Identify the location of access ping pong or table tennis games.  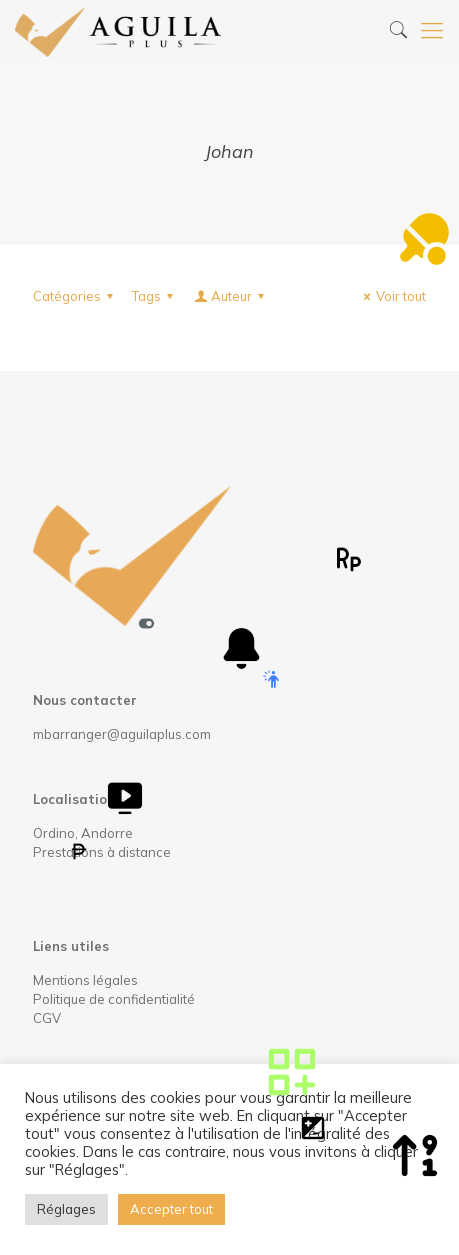
(424, 237).